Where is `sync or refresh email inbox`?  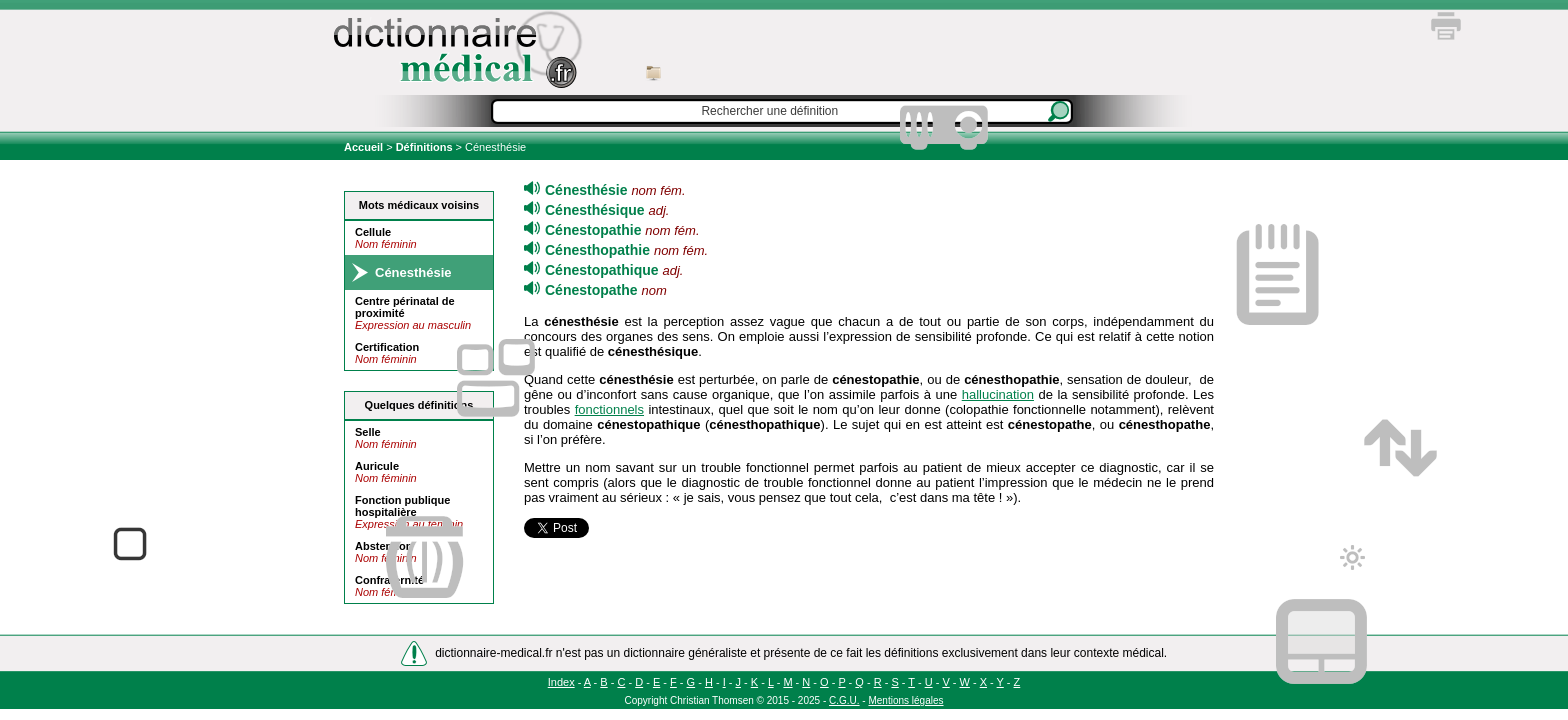
sync or refresh email inbox is located at coordinates (1400, 450).